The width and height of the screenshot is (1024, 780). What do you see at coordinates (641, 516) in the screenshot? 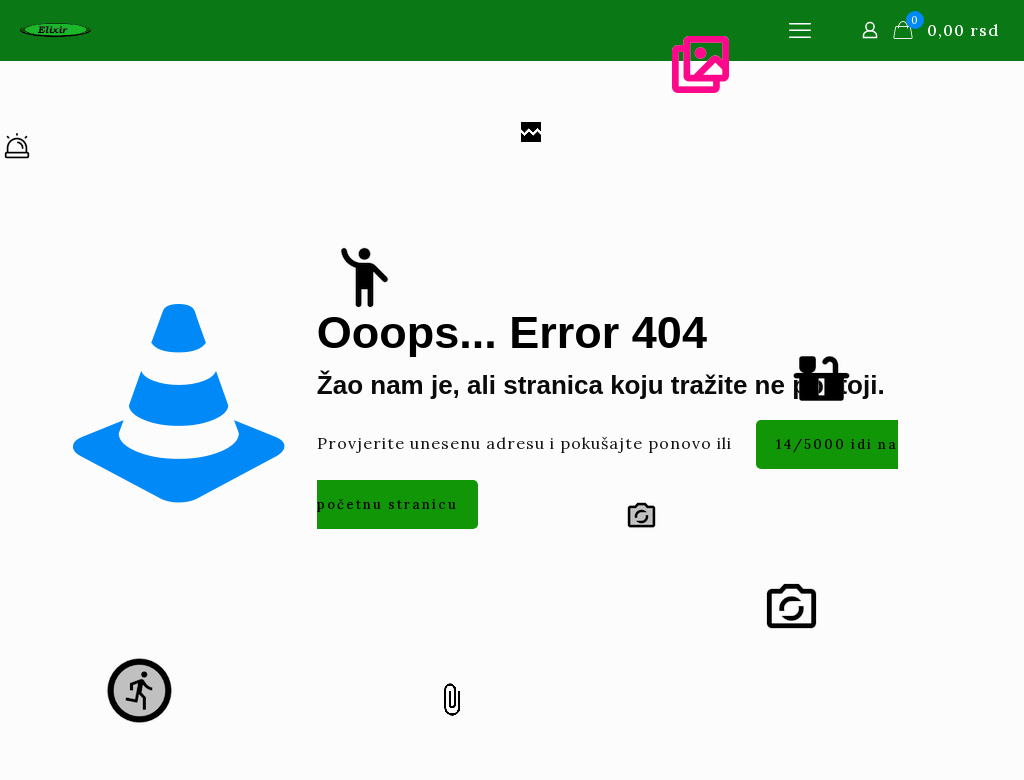
I see `access party mode camera effects` at bounding box center [641, 516].